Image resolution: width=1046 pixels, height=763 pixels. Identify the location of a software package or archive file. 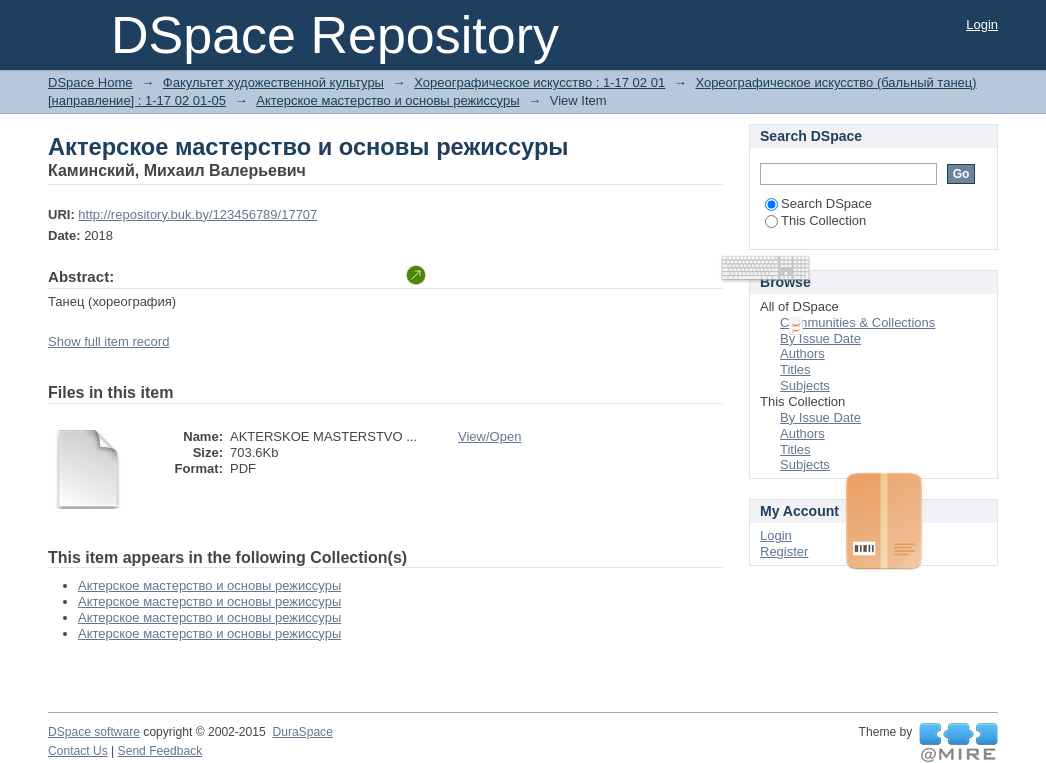
(884, 521).